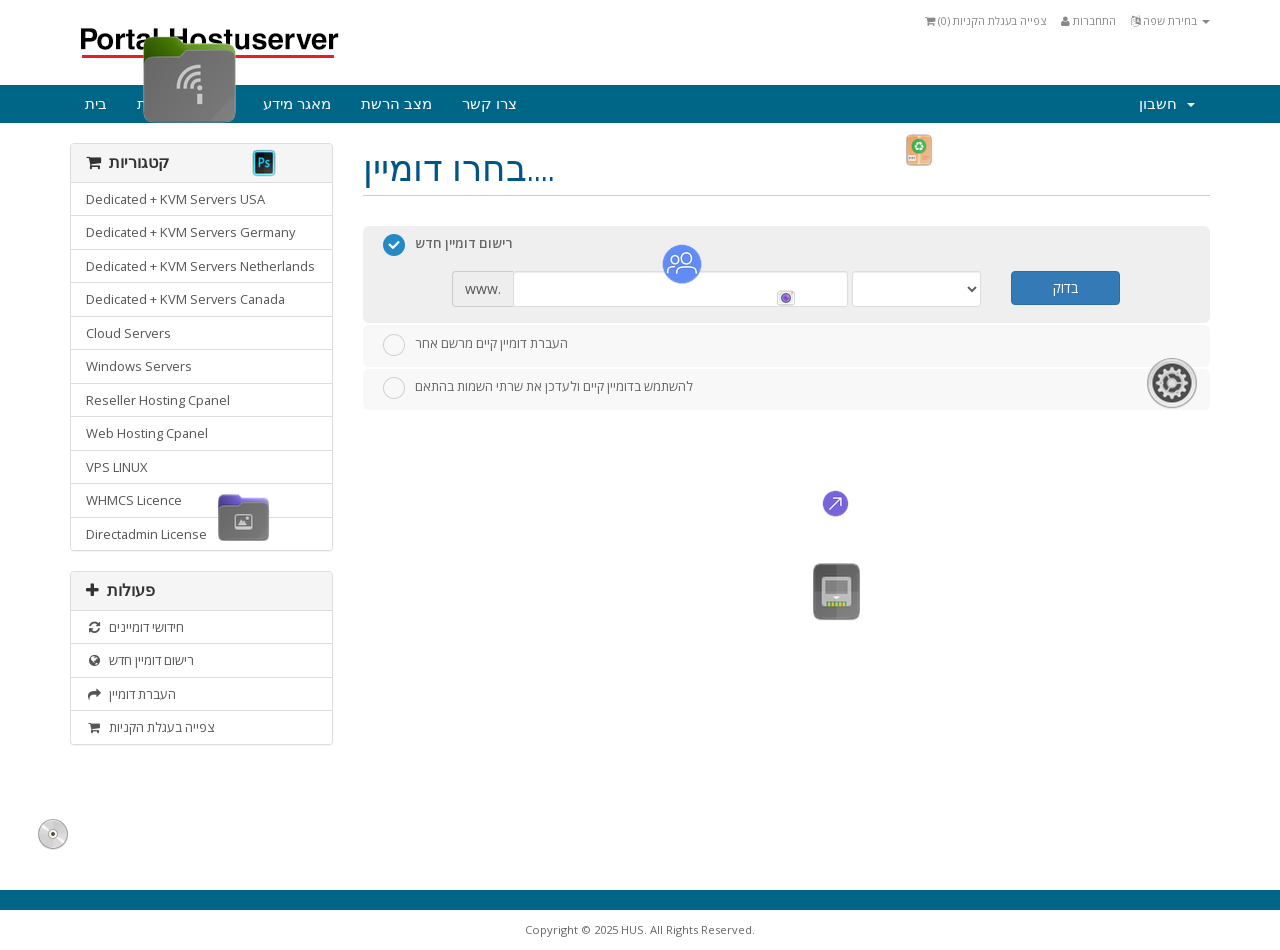  What do you see at coordinates (53, 834) in the screenshot?
I see `access DVD-ROM drive` at bounding box center [53, 834].